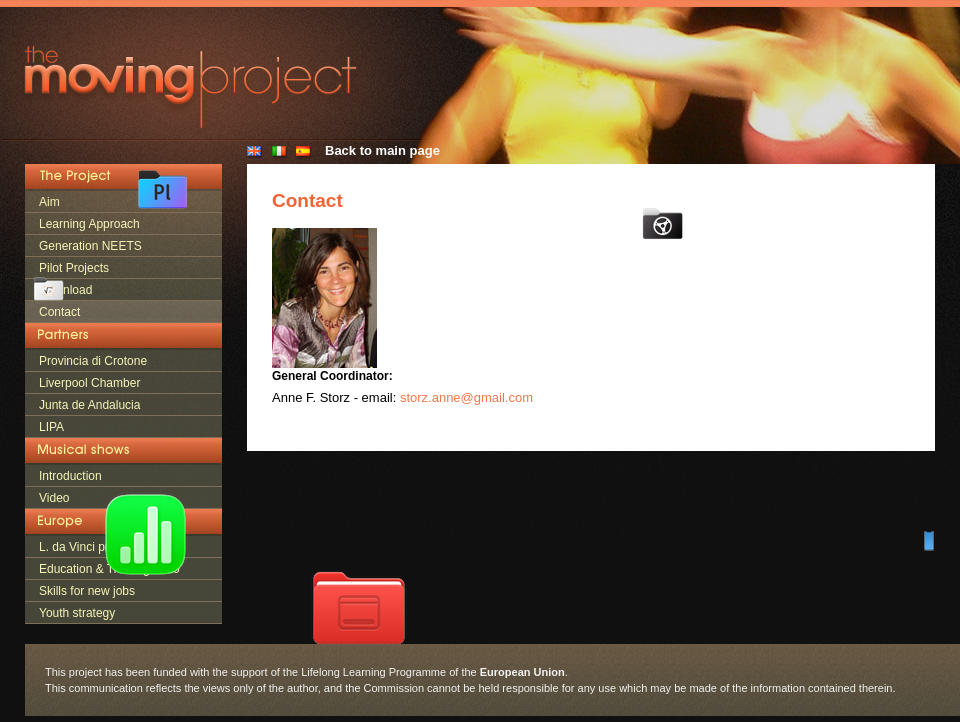 The width and height of the screenshot is (960, 722). What do you see at coordinates (162, 190) in the screenshot?
I see `open folder containing Adobe Prelude project files` at bounding box center [162, 190].